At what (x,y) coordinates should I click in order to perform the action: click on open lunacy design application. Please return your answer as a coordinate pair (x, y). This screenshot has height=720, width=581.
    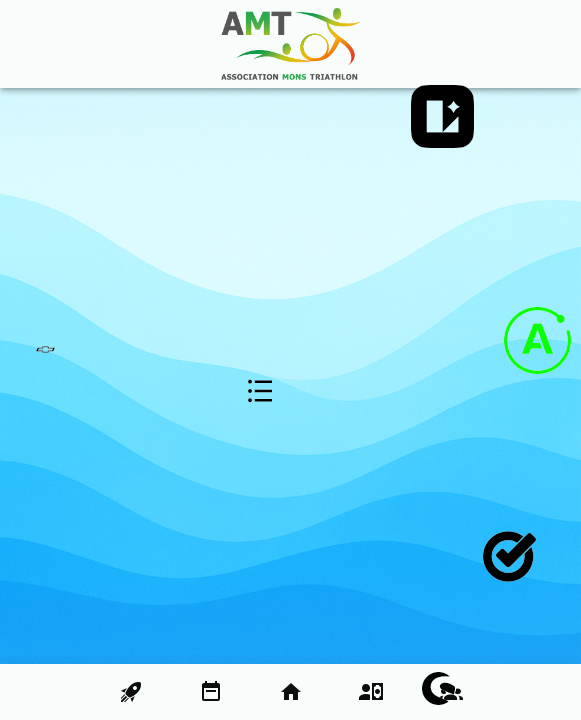
    Looking at the image, I should click on (442, 116).